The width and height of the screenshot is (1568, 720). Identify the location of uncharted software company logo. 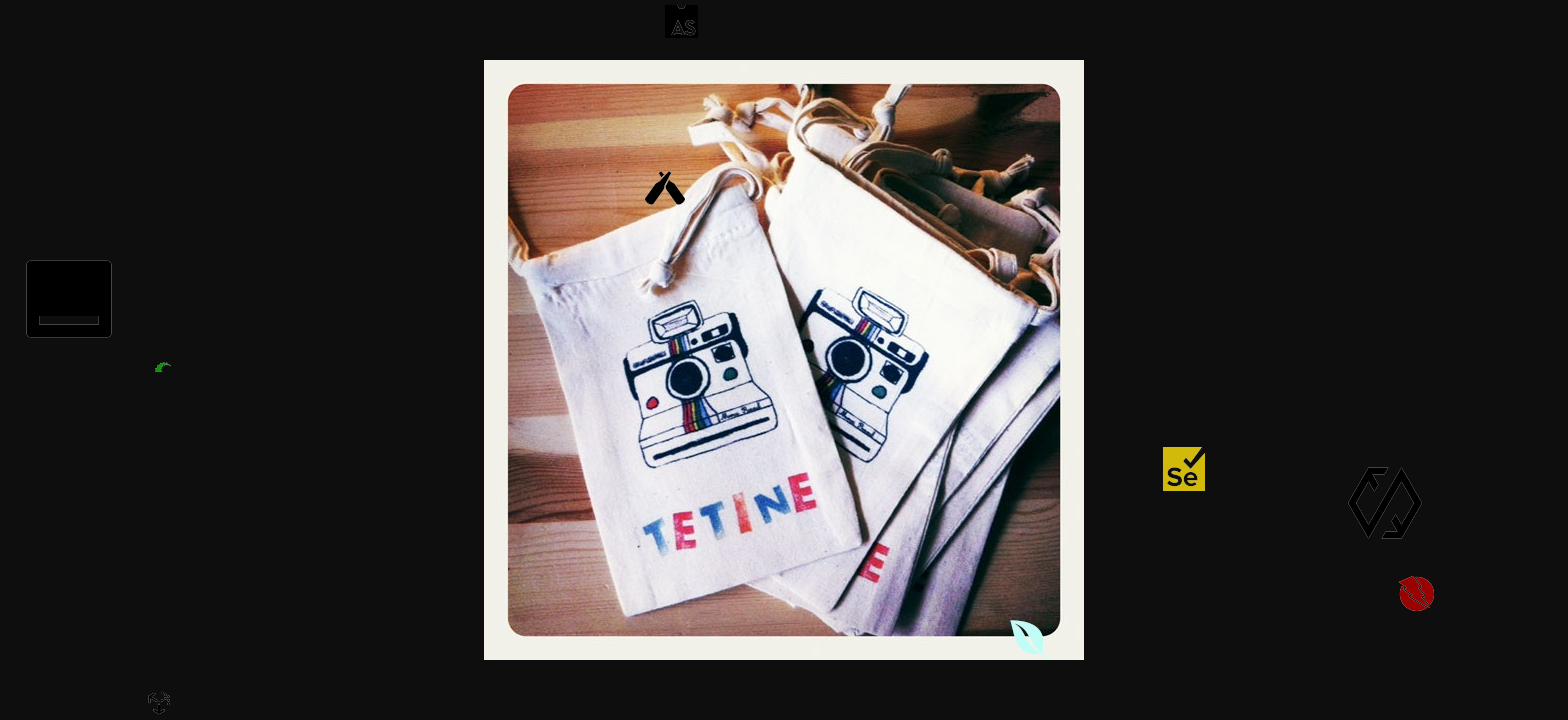
(159, 703).